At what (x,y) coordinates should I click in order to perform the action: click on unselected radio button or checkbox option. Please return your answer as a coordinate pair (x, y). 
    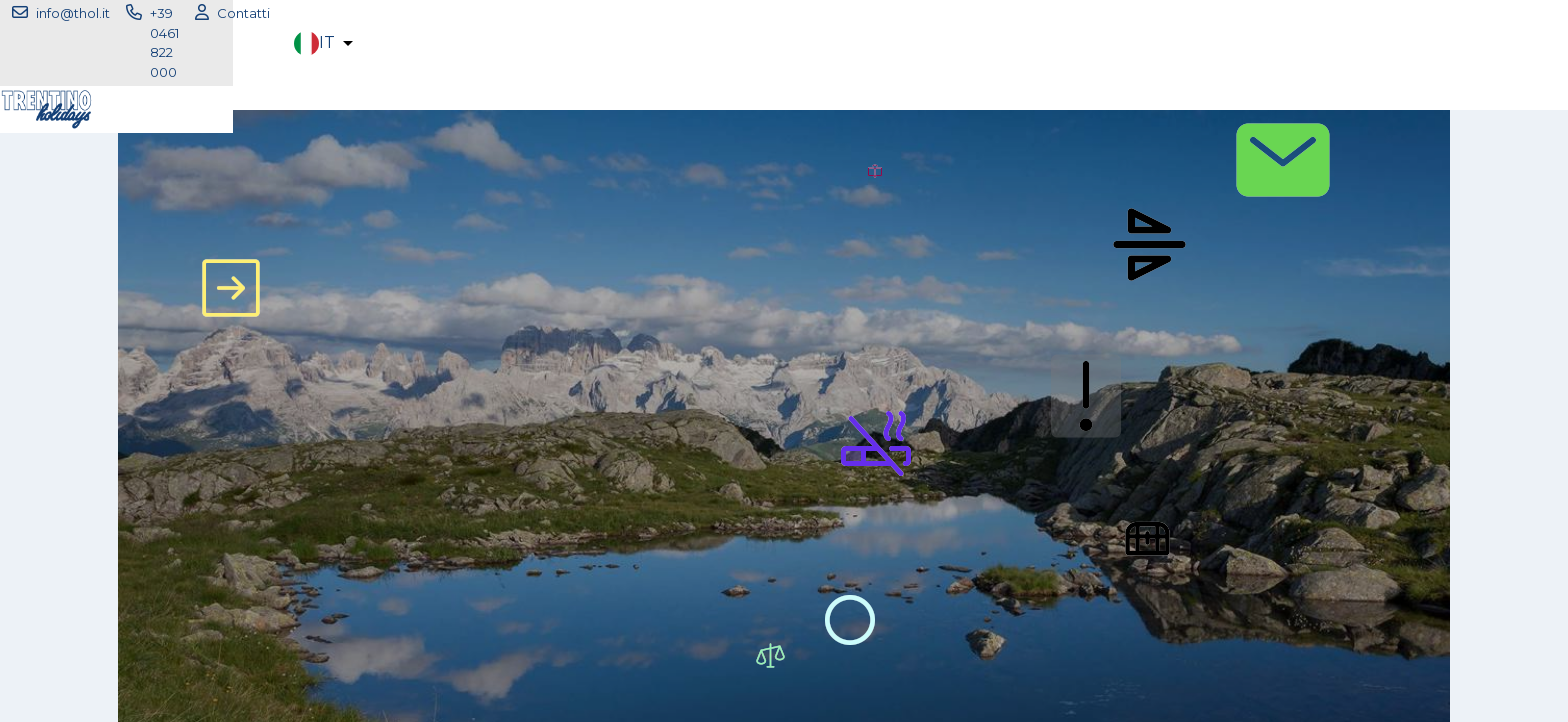
    Looking at the image, I should click on (850, 620).